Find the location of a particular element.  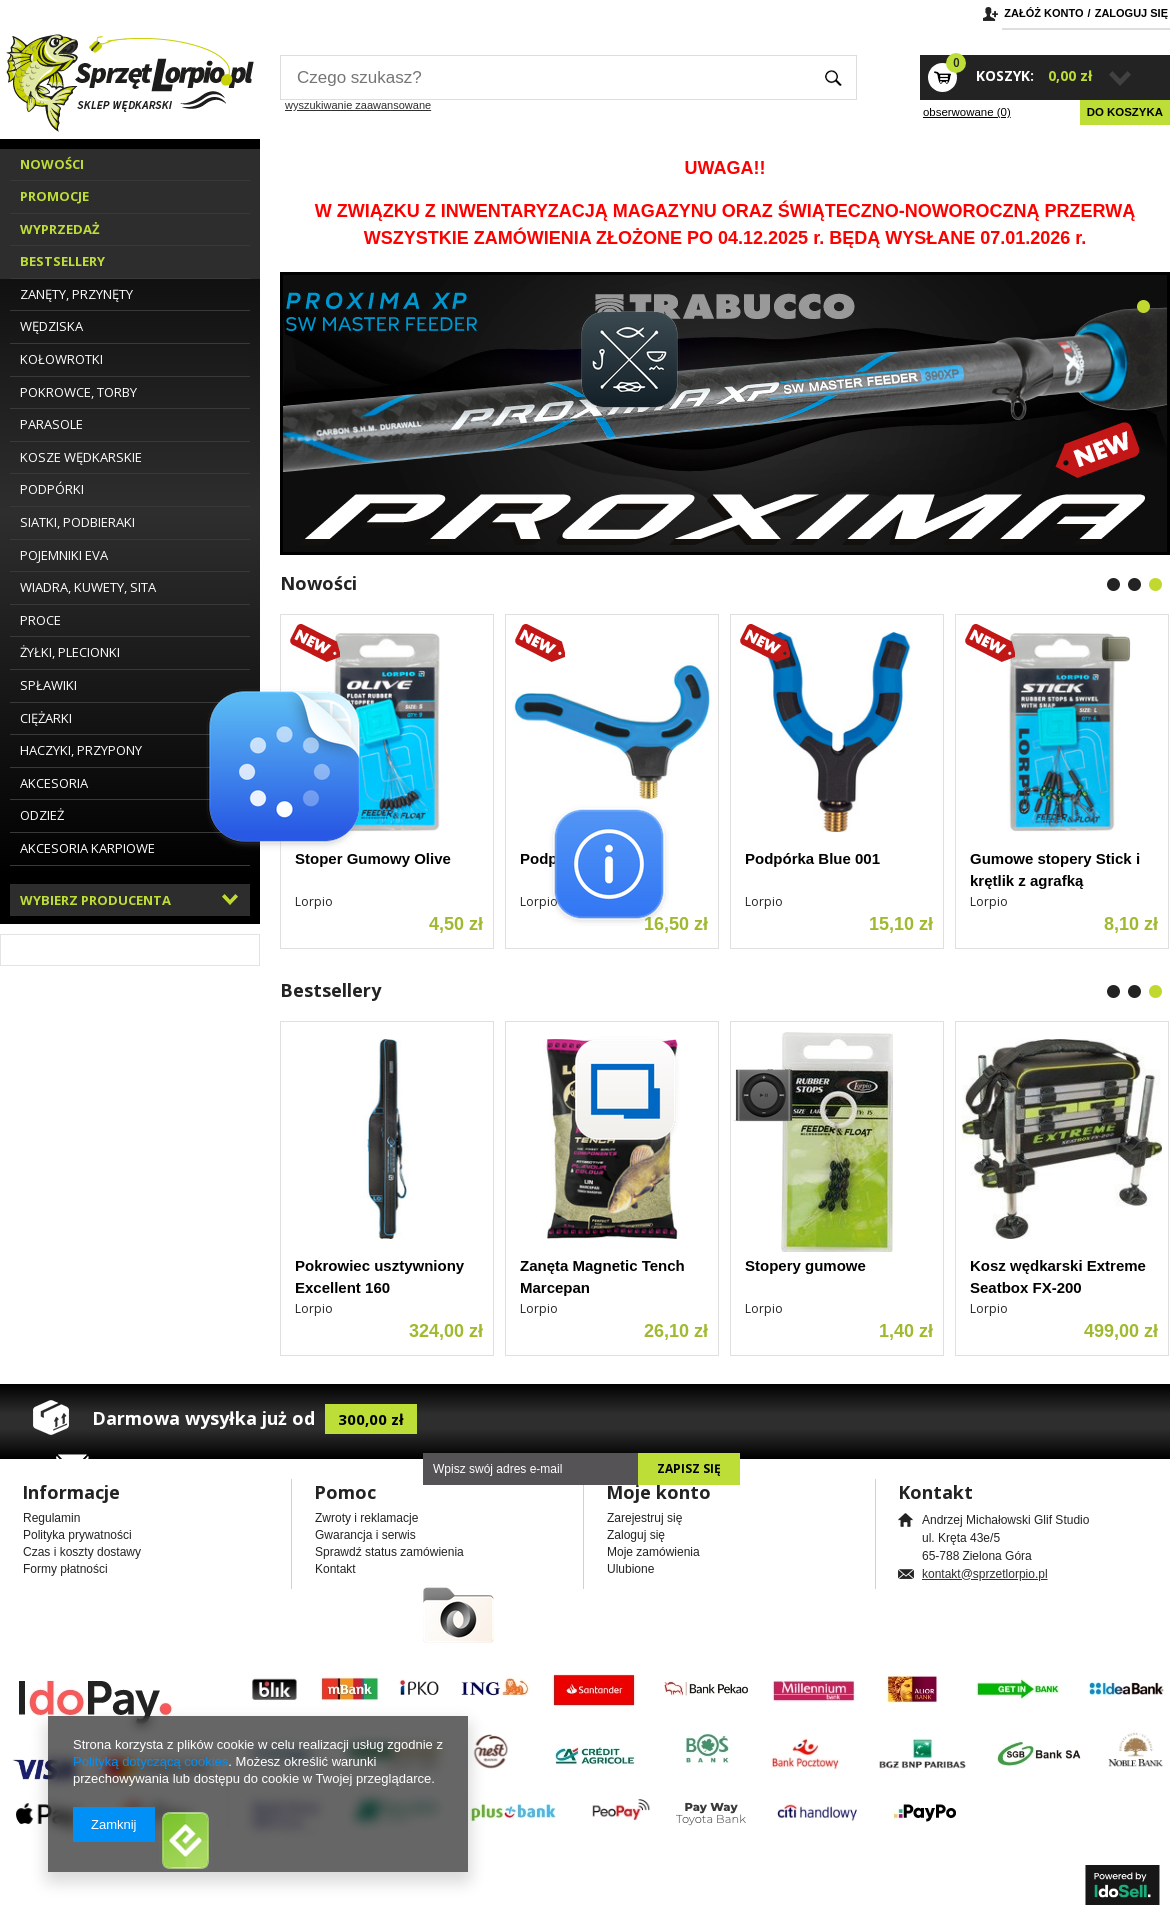

an epub ebook file is located at coordinates (185, 1840).